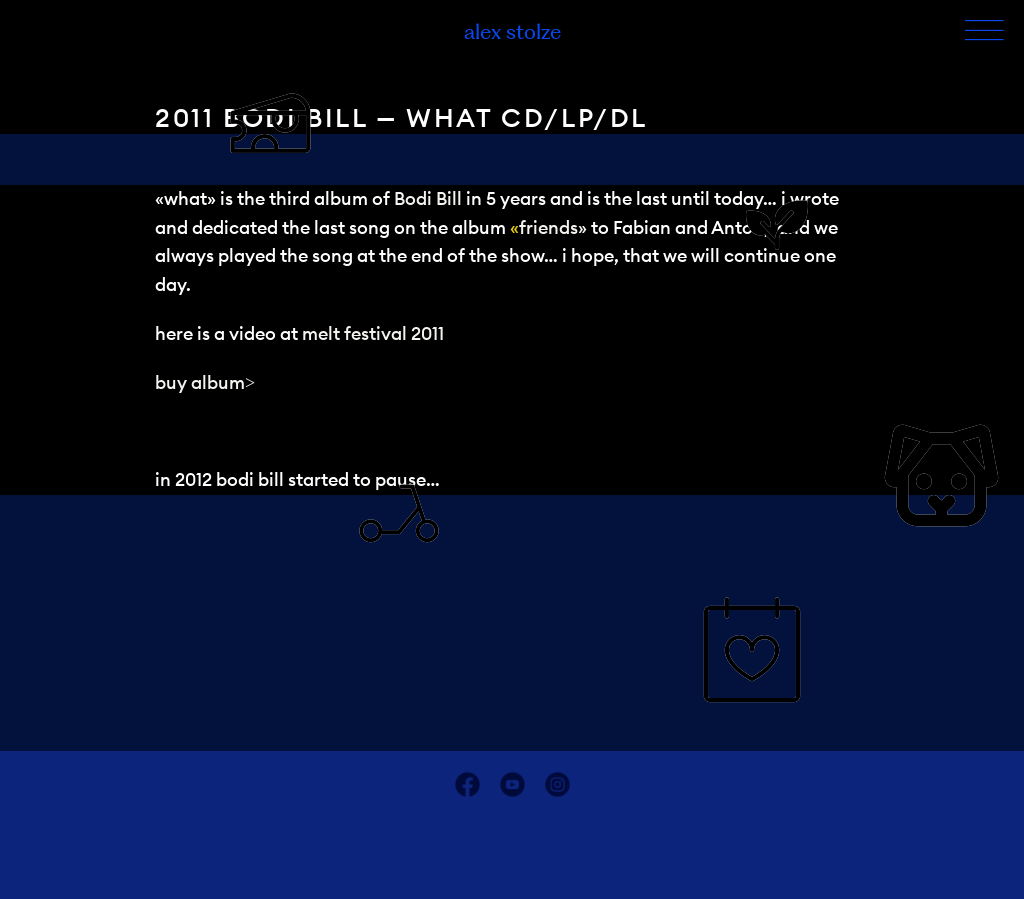 This screenshot has width=1024, height=899. I want to click on access plant care or gardening features, so click(777, 223).